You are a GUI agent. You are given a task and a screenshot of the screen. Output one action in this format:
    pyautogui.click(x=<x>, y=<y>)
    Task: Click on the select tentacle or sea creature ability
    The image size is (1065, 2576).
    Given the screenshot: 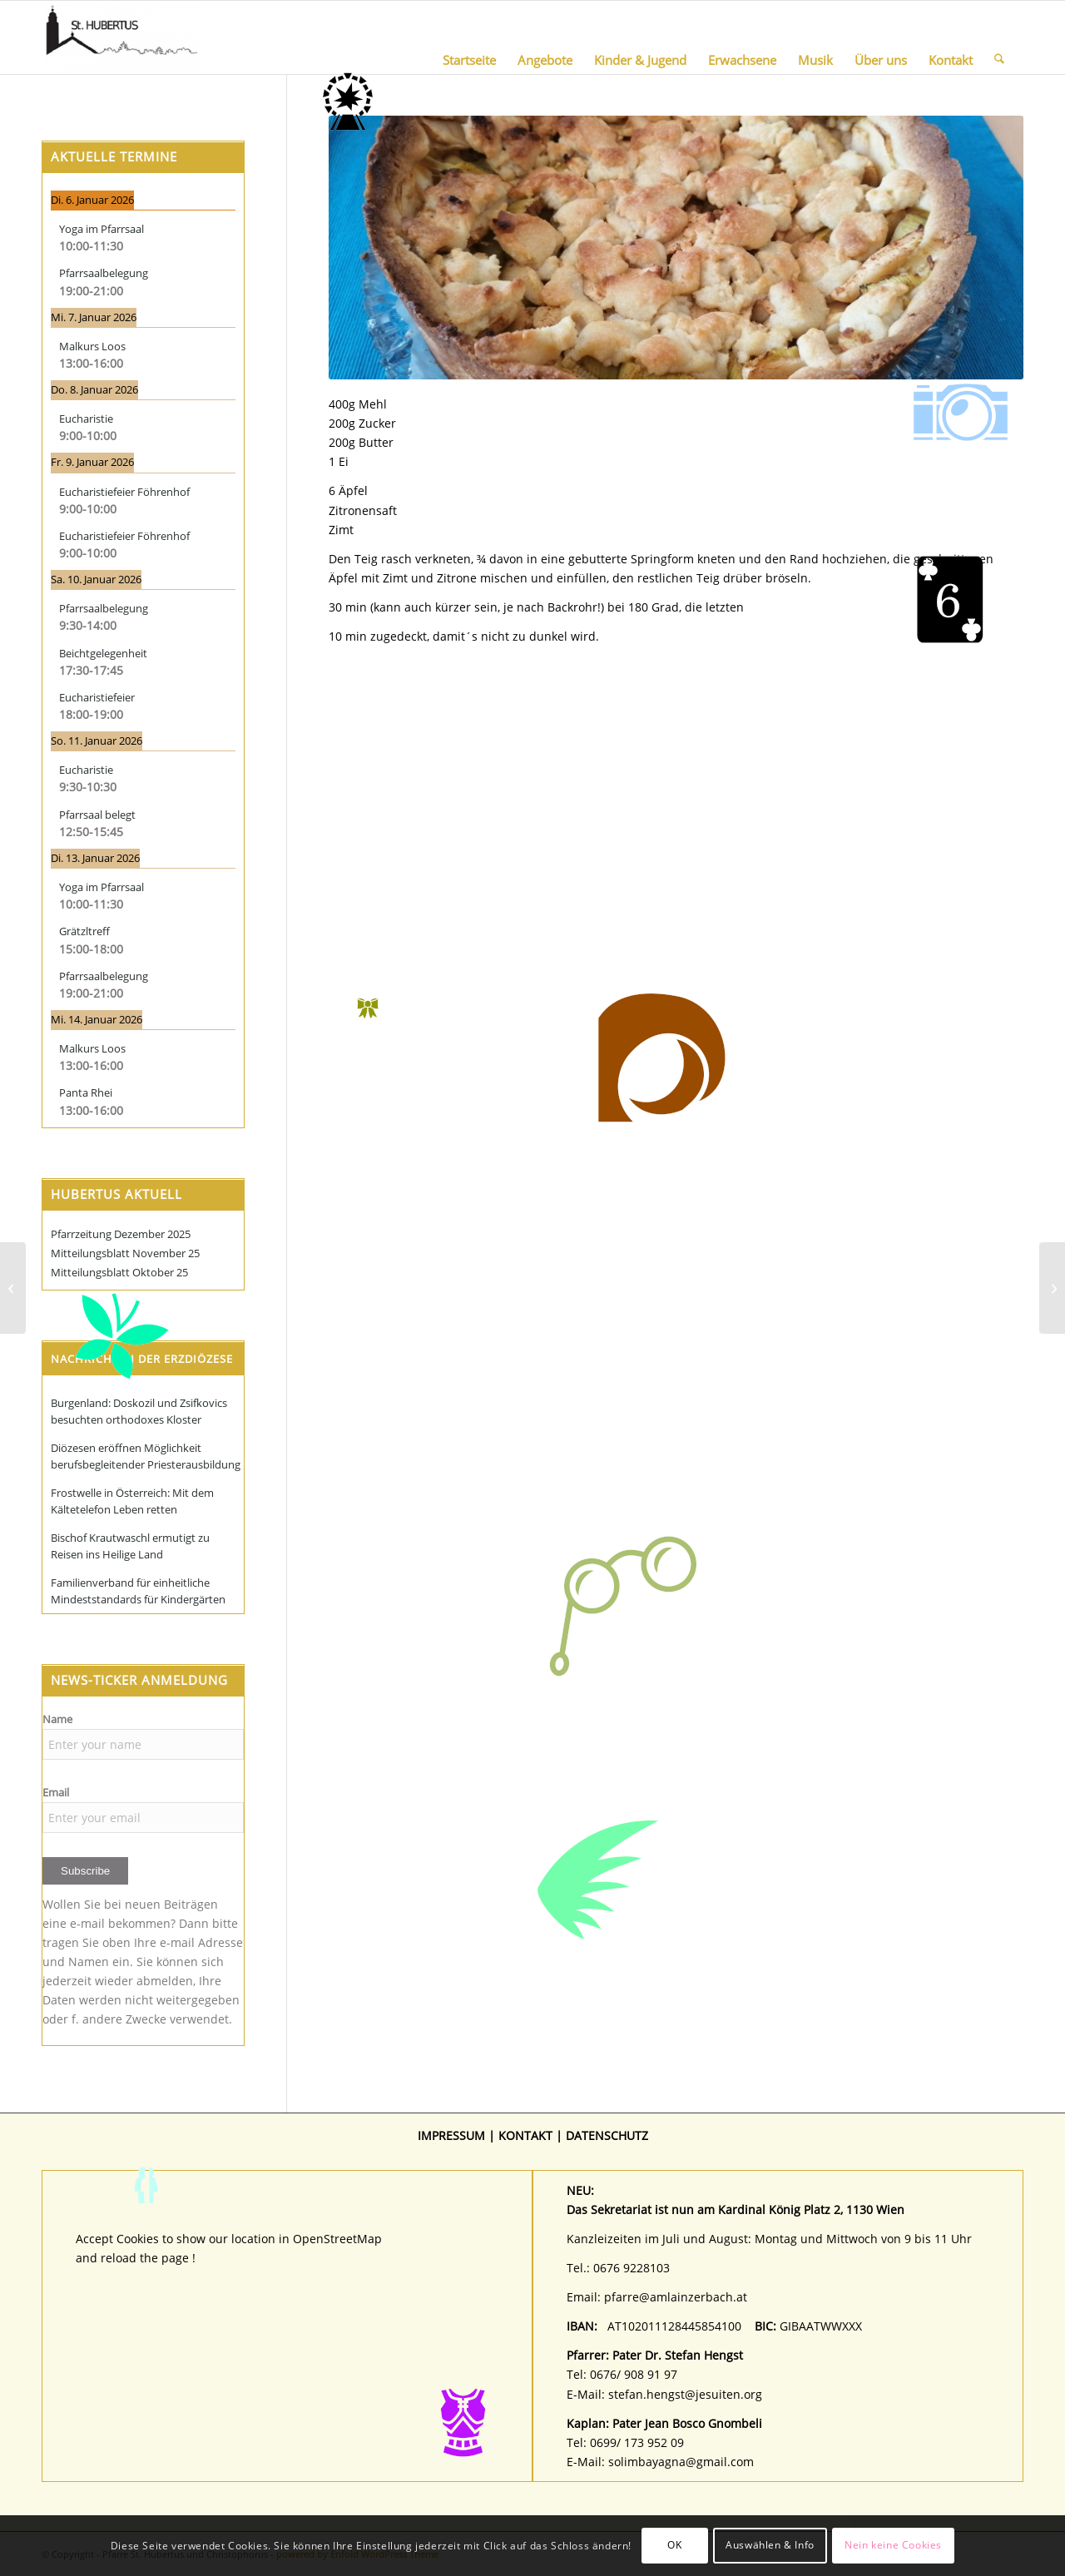 What is the action you would take?
    pyautogui.click(x=661, y=1056)
    